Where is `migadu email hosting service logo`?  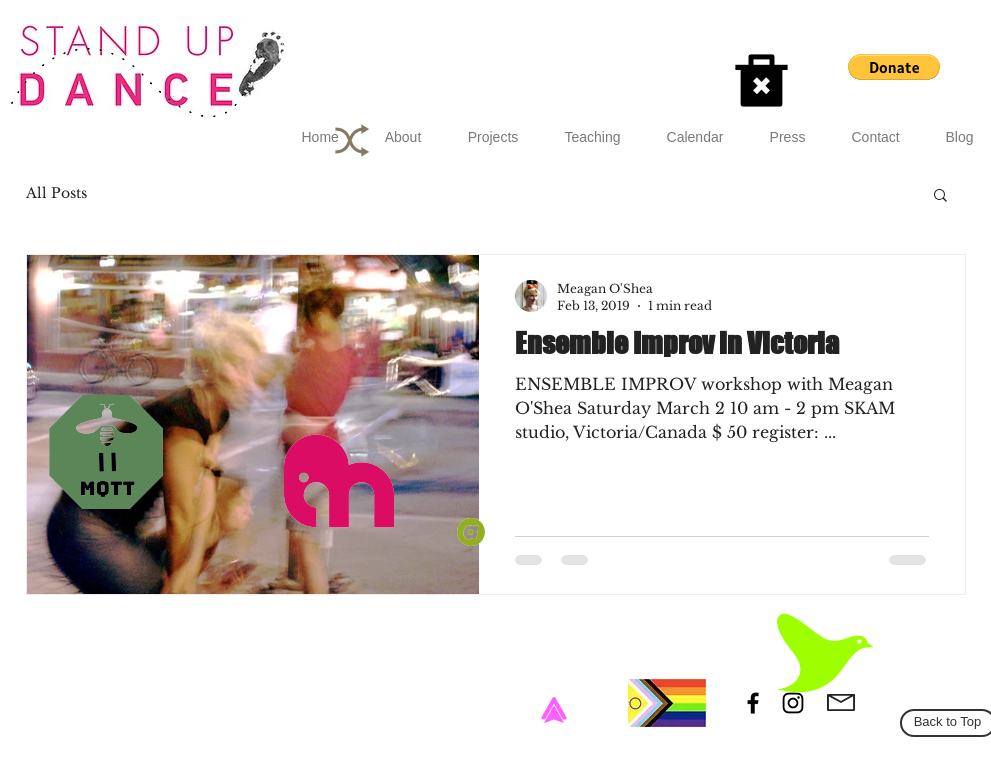
migadu email hosting service logo is located at coordinates (339, 481).